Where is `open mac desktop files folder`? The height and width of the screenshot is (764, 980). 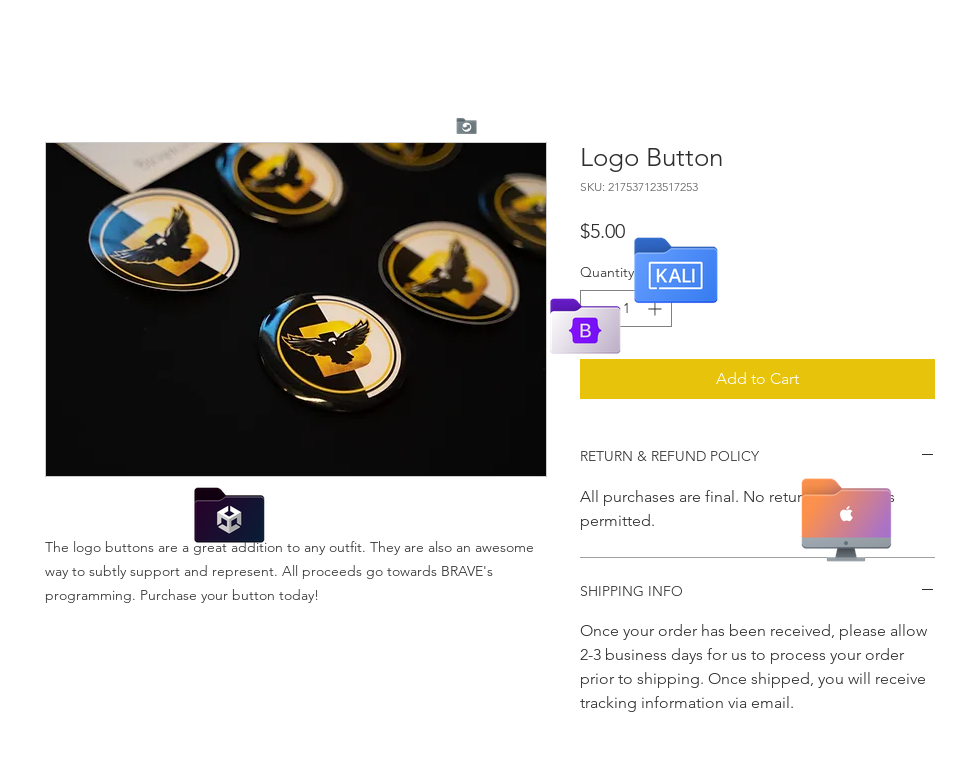 open mac desktop files folder is located at coordinates (846, 516).